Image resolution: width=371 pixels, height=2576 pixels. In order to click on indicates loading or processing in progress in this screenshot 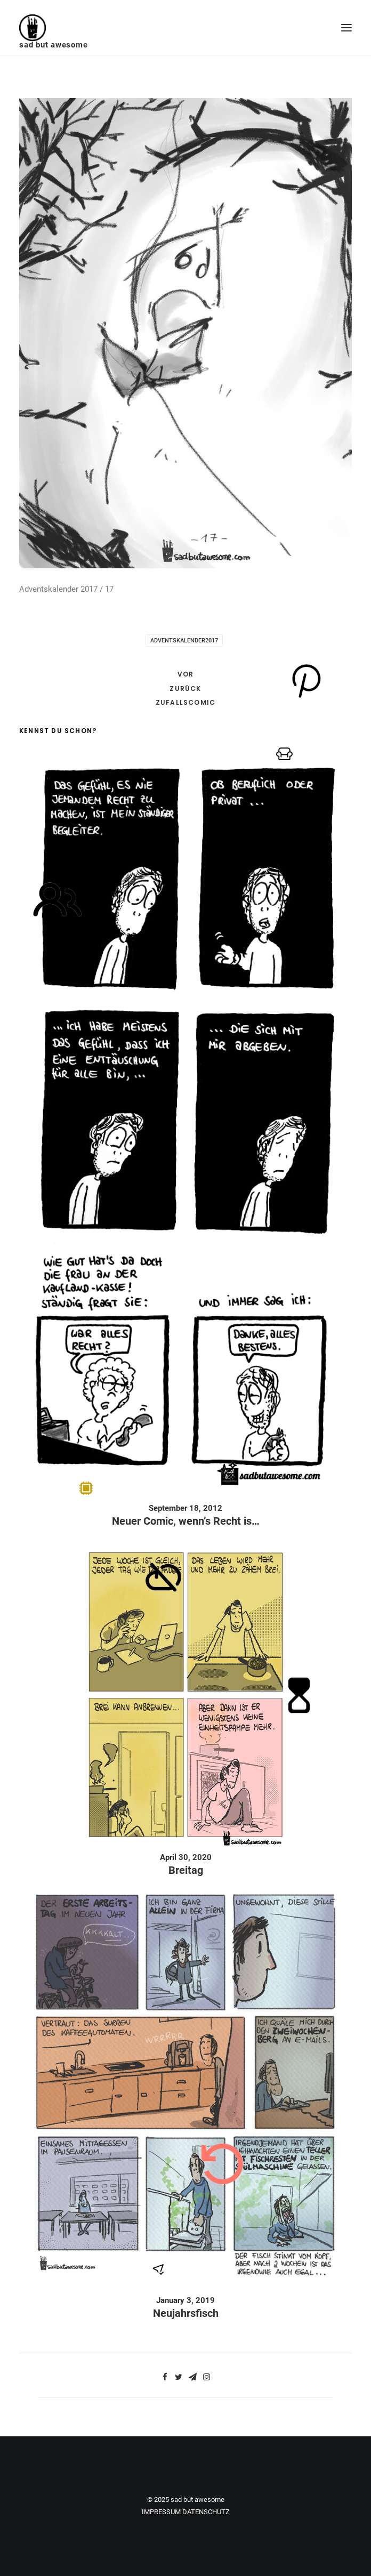, I will do `click(299, 1695)`.